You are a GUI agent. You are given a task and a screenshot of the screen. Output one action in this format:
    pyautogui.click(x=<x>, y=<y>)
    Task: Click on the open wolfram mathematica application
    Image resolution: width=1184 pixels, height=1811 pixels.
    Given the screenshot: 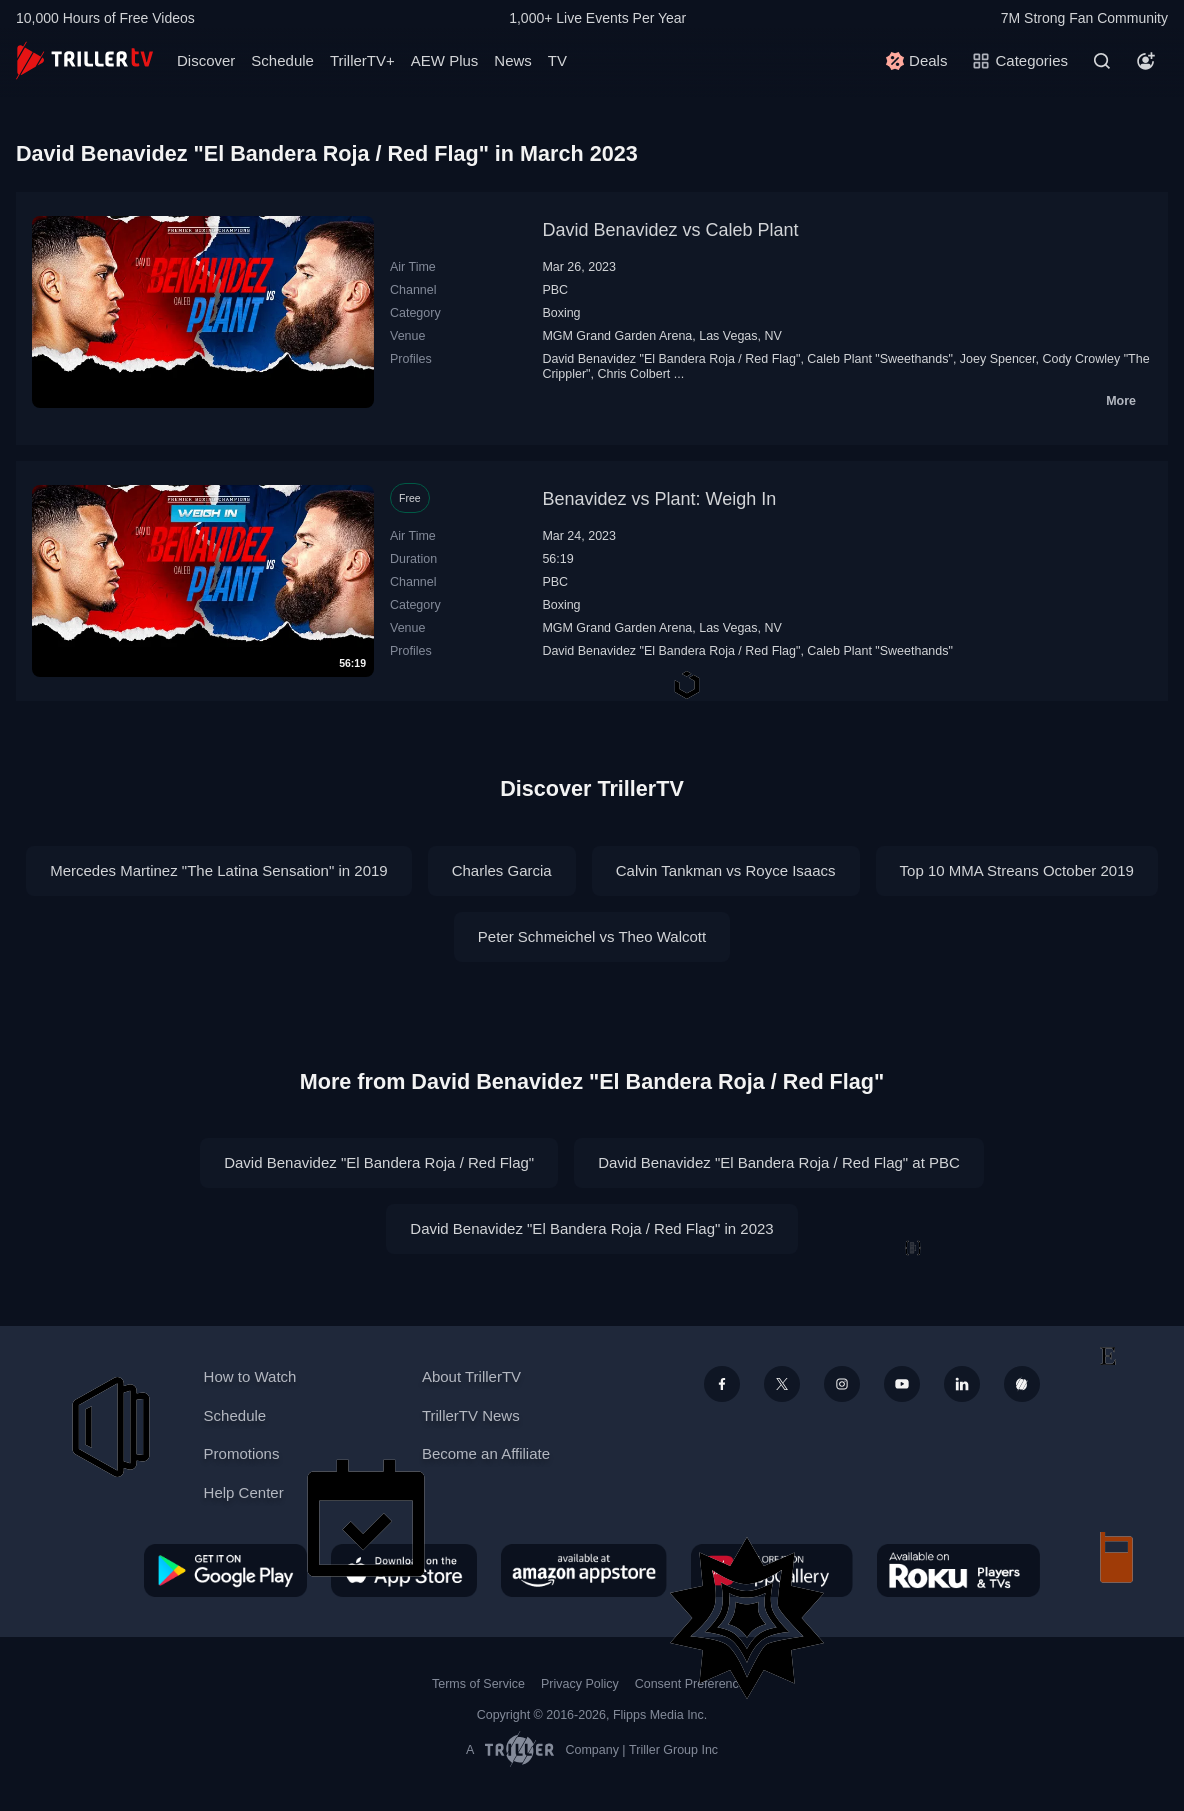 What is the action you would take?
    pyautogui.click(x=747, y=1618)
    